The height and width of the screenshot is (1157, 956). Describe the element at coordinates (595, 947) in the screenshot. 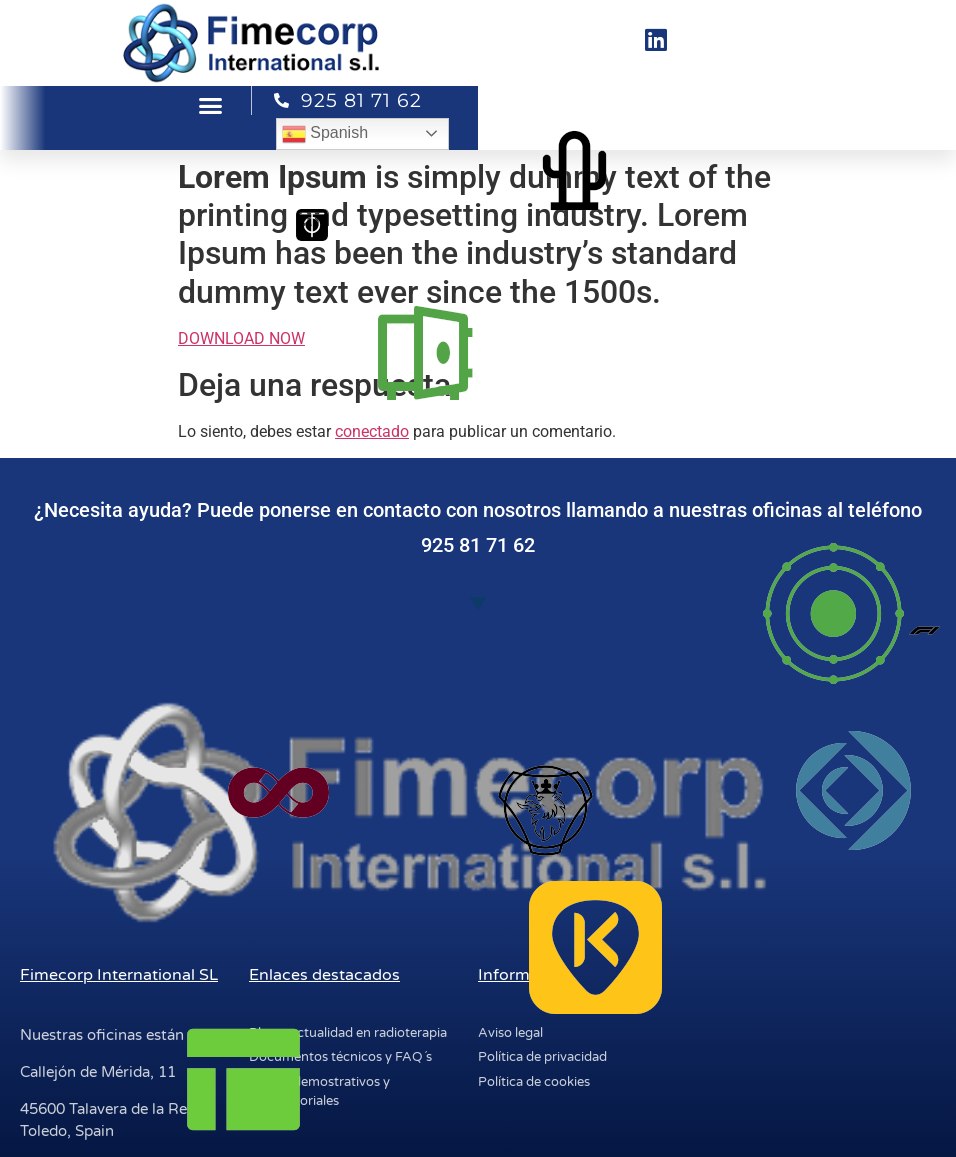

I see `open the klook travel booking app` at that location.